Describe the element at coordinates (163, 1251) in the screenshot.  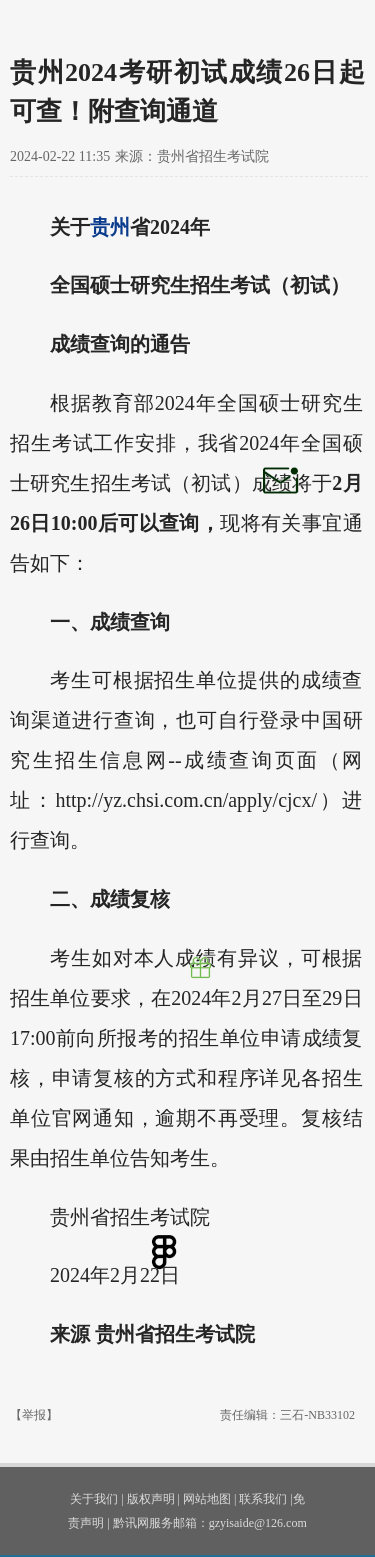
I see `open figma design file` at that location.